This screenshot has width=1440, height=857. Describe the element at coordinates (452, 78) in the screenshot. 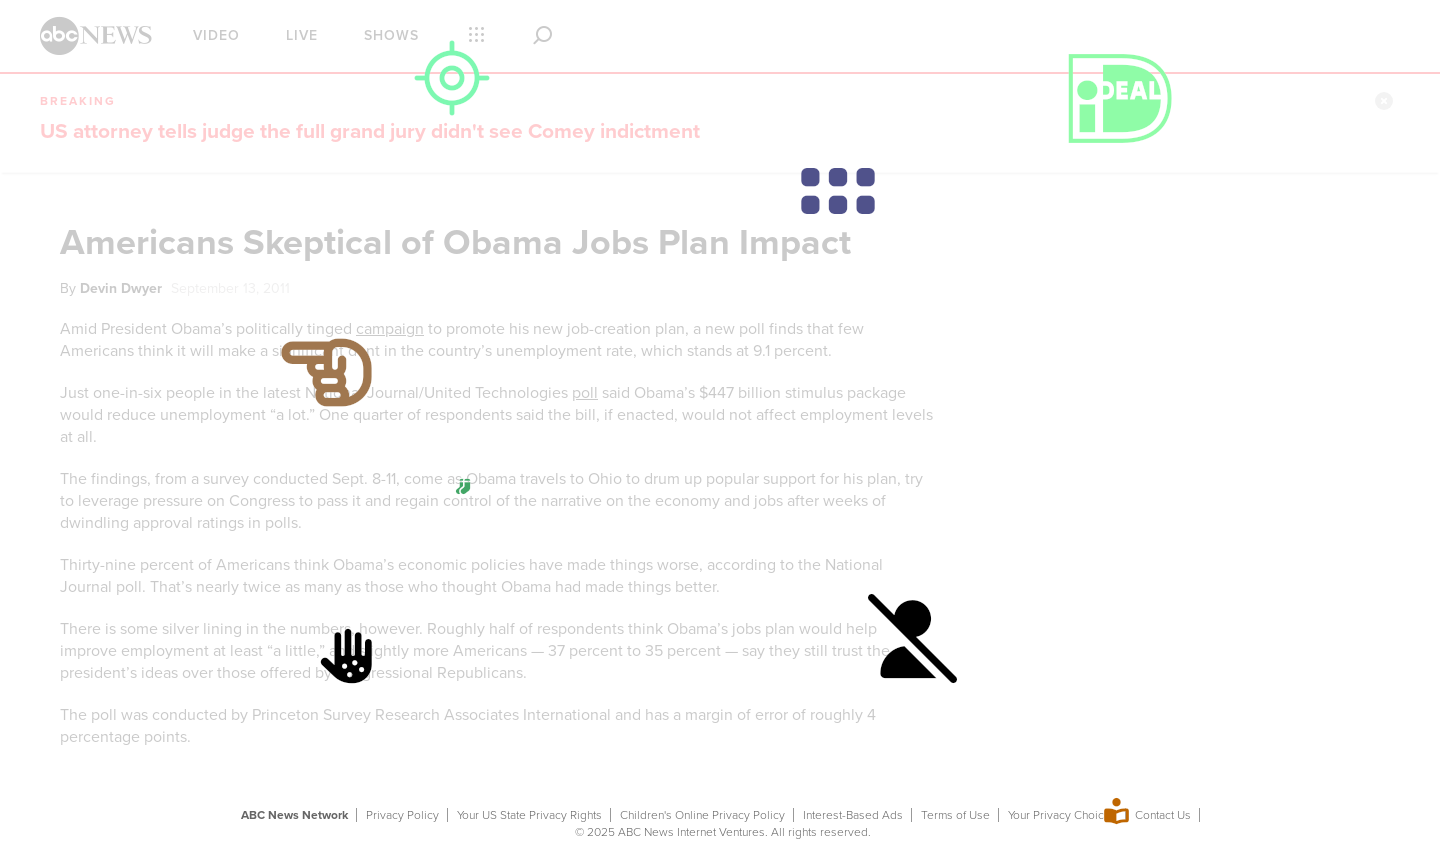

I see `center map on current location` at that location.